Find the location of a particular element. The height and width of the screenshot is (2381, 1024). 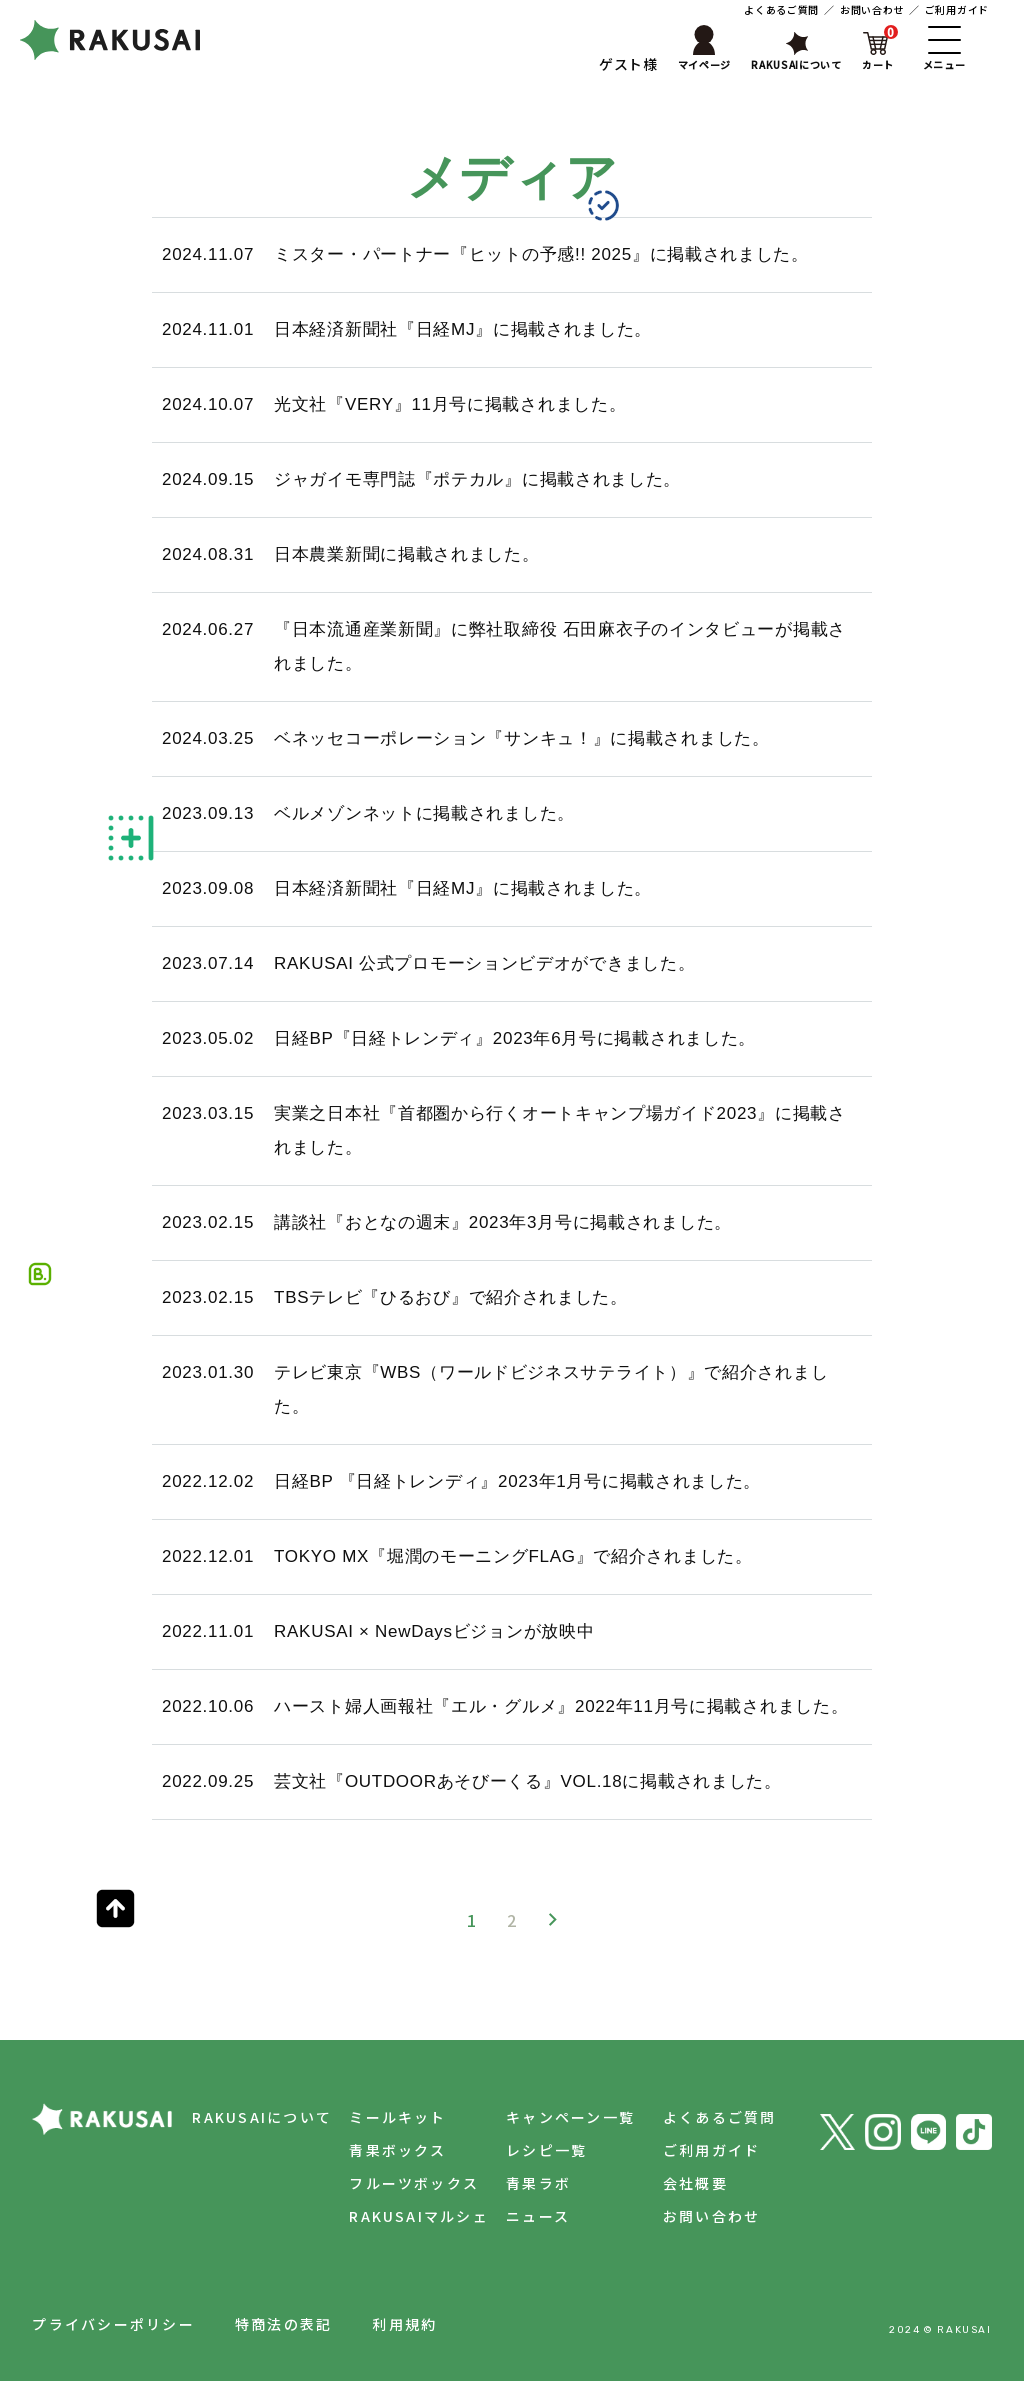

add a right border to selected element is located at coordinates (131, 838).